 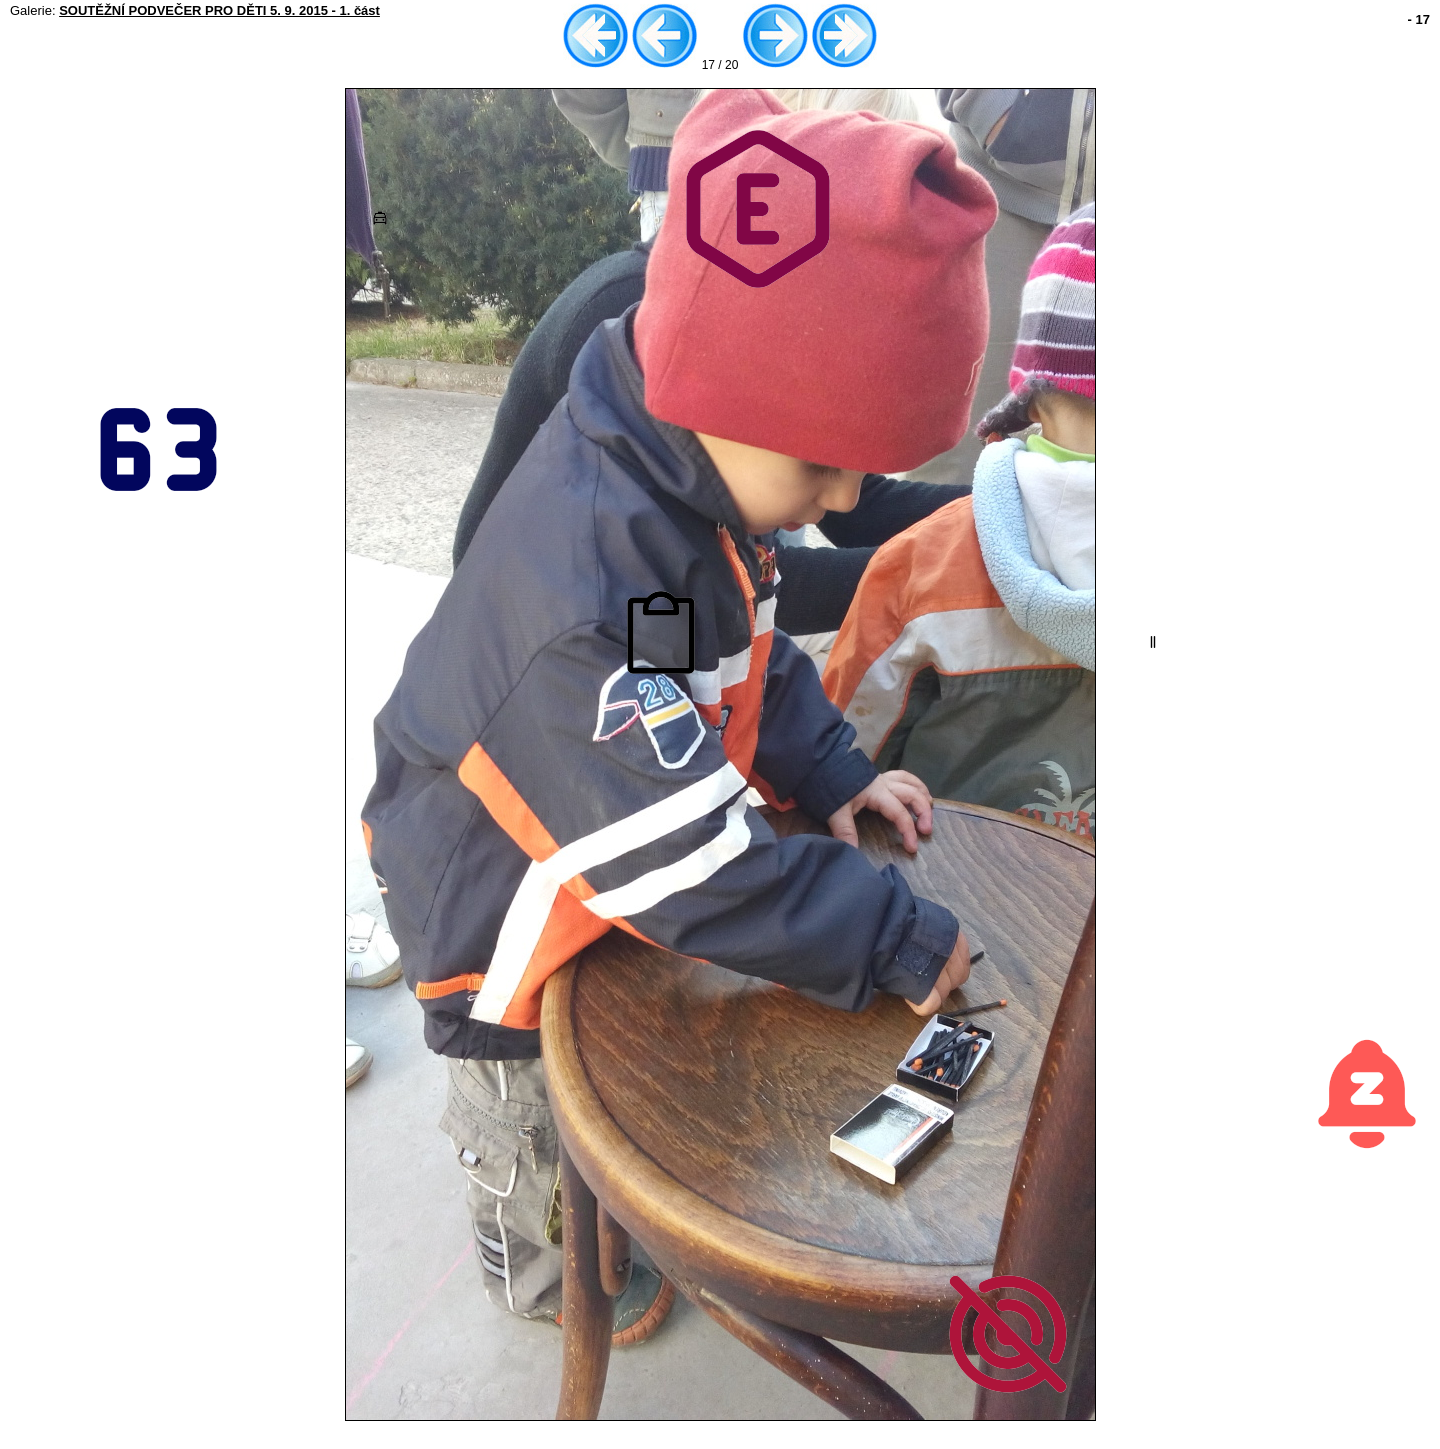 I want to click on request a taxi or rideshare, so click(x=380, y=218).